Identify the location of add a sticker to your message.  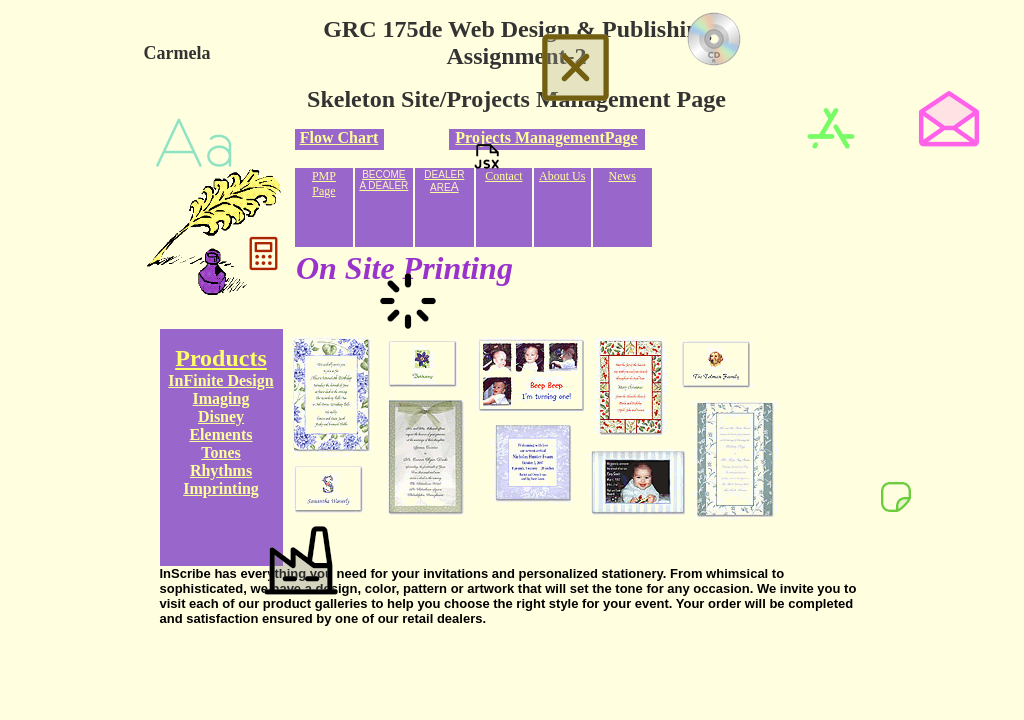
(896, 497).